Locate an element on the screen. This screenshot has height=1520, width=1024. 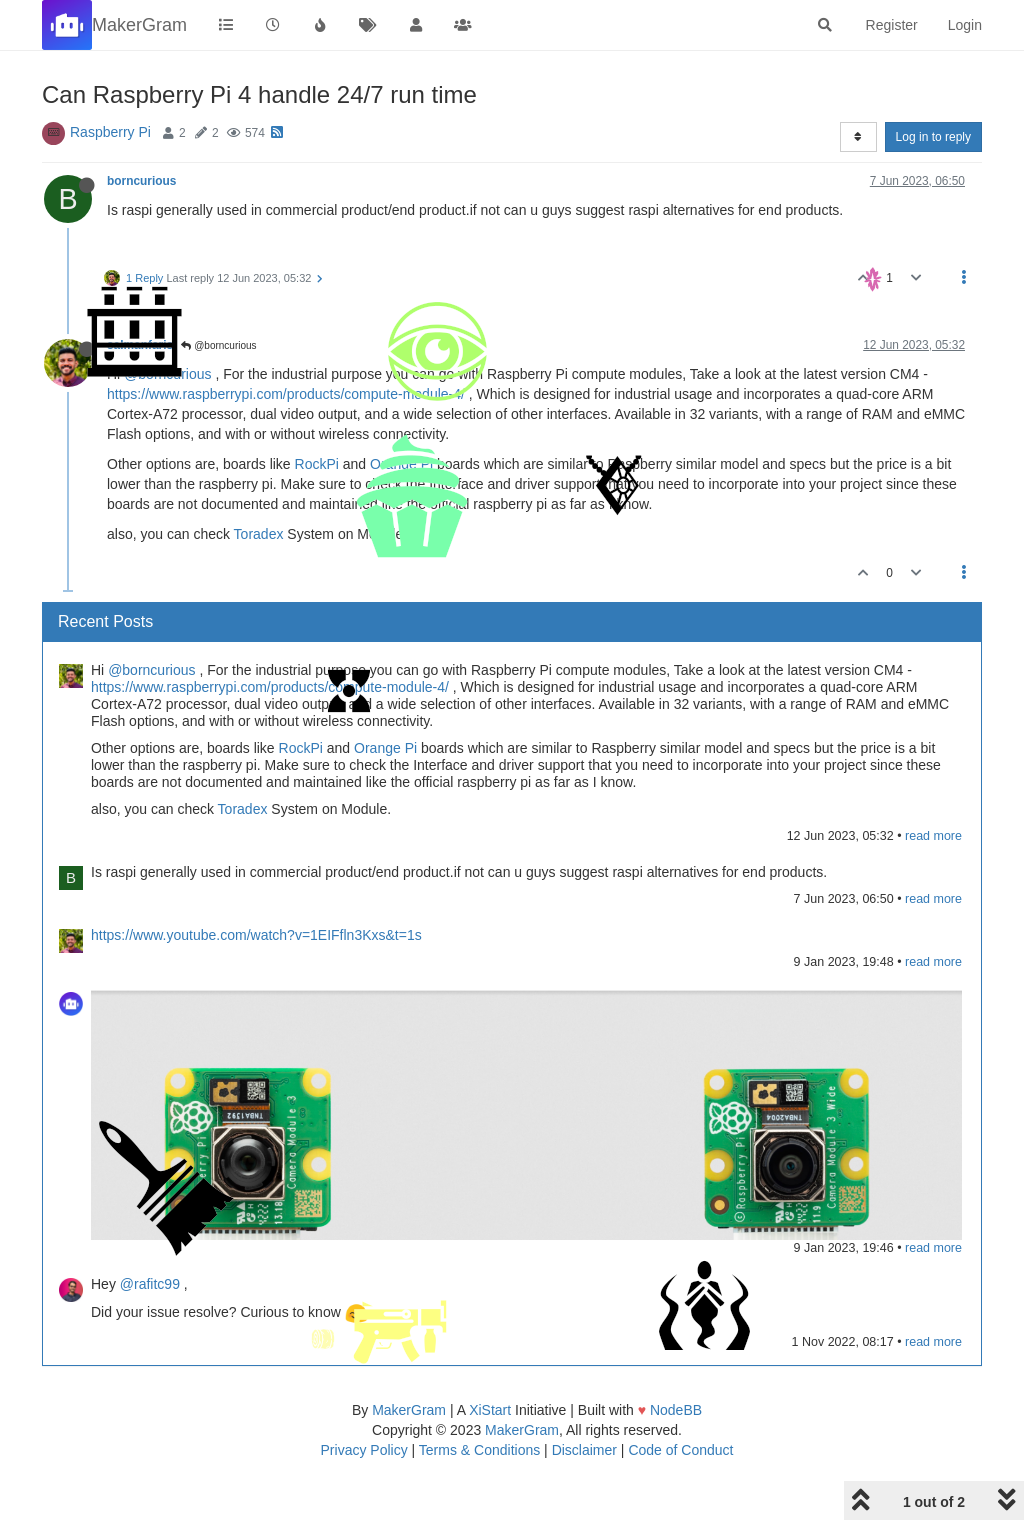
view character soul or spirit stats is located at coordinates (704, 1304).